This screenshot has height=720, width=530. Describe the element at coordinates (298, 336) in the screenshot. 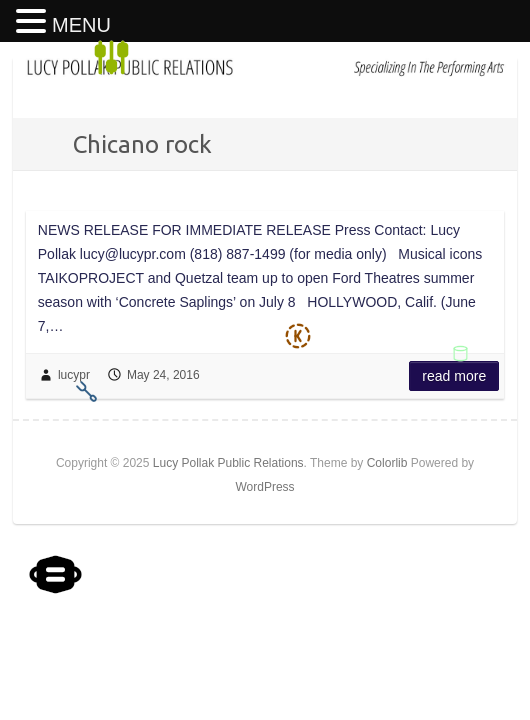

I see `indicates a pending or in-progress item labeled "K"` at that location.